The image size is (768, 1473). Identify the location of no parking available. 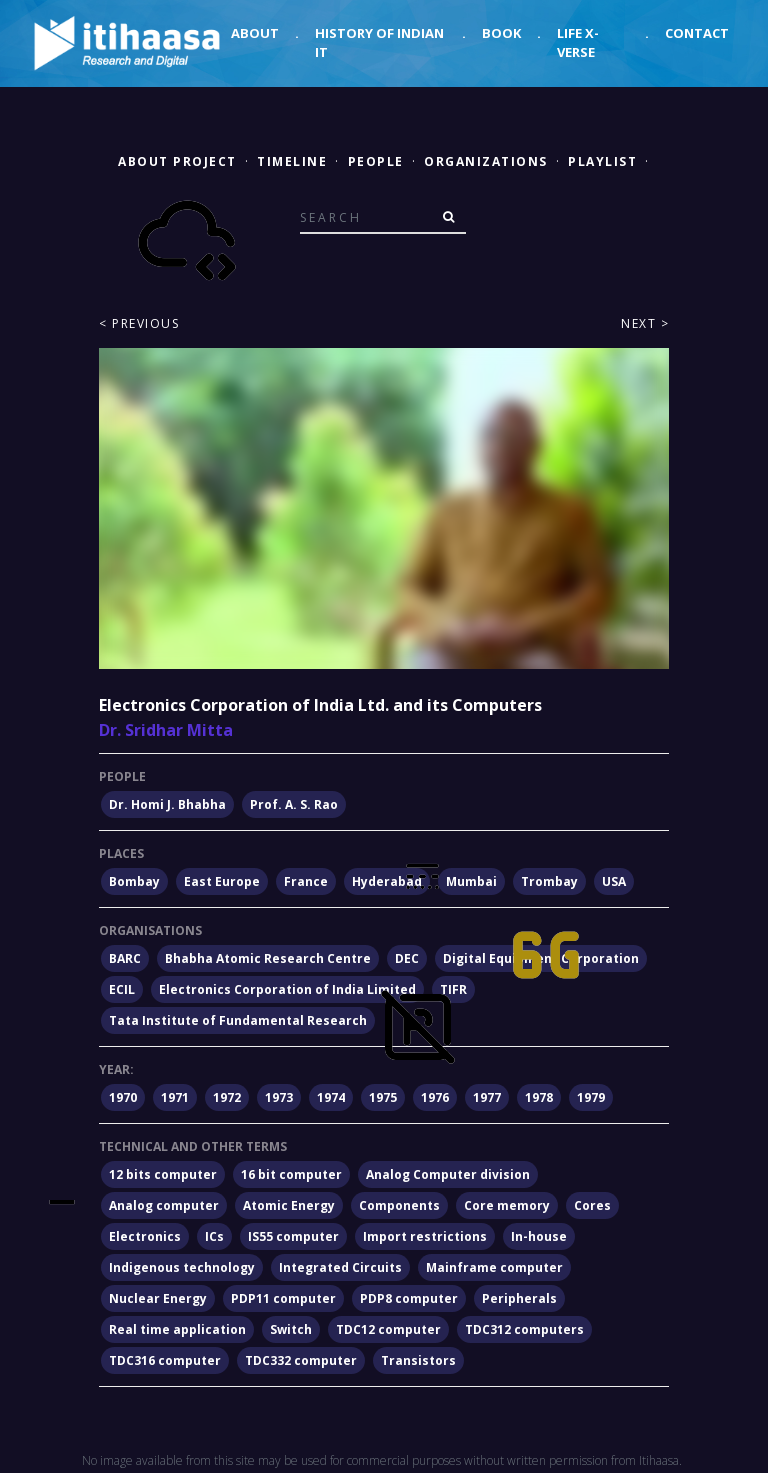
(418, 1027).